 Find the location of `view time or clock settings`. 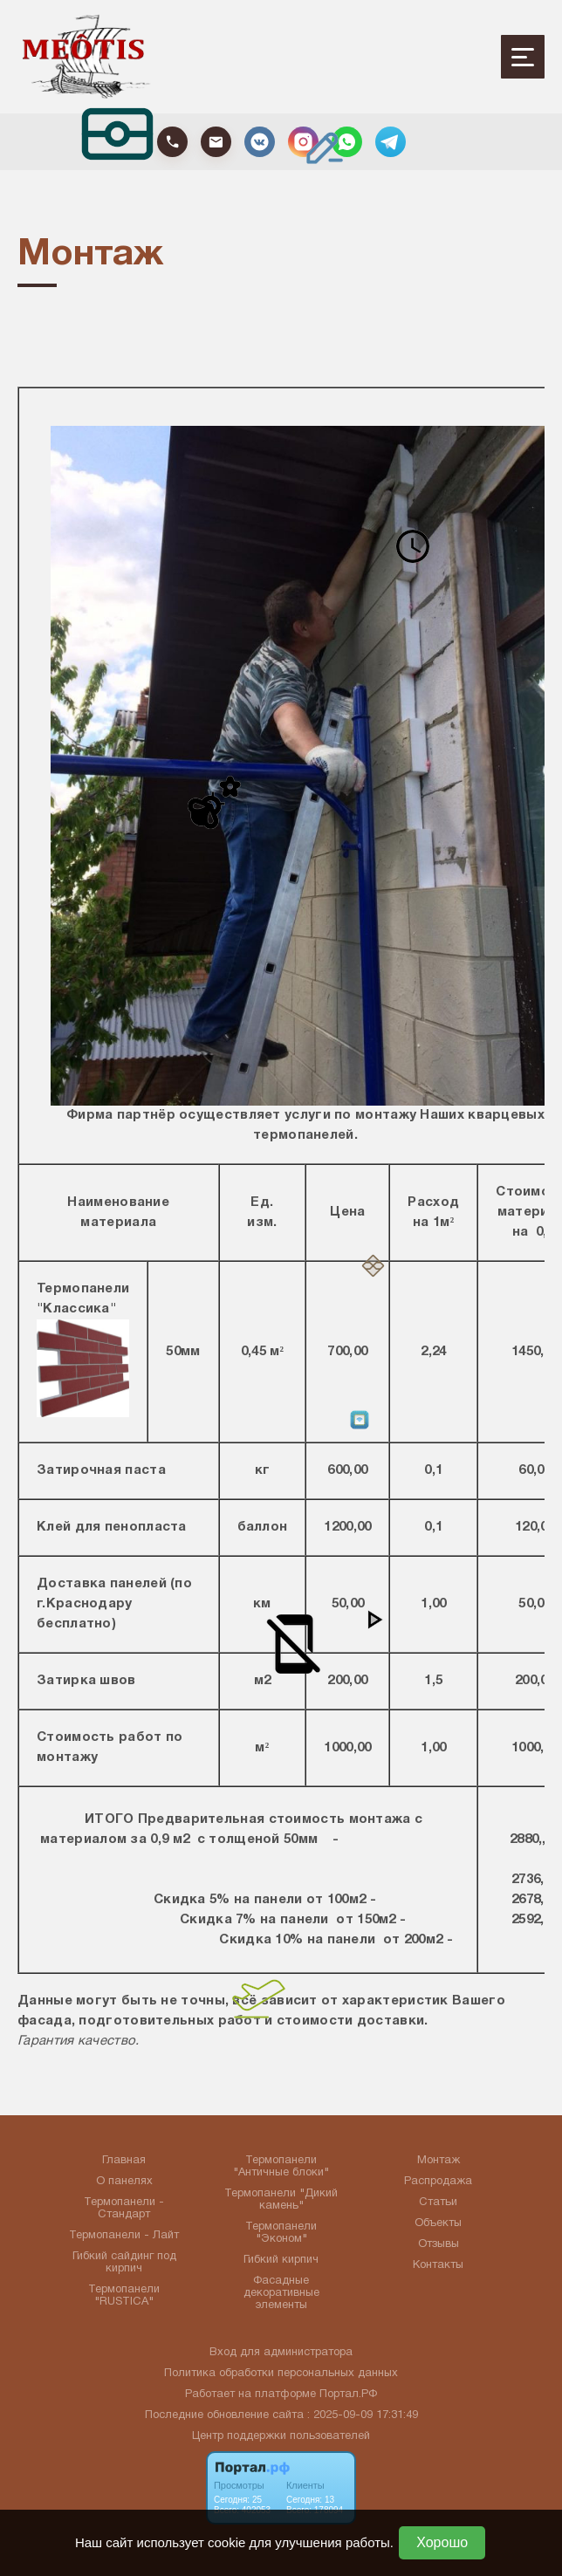

view time or clock settings is located at coordinates (413, 546).